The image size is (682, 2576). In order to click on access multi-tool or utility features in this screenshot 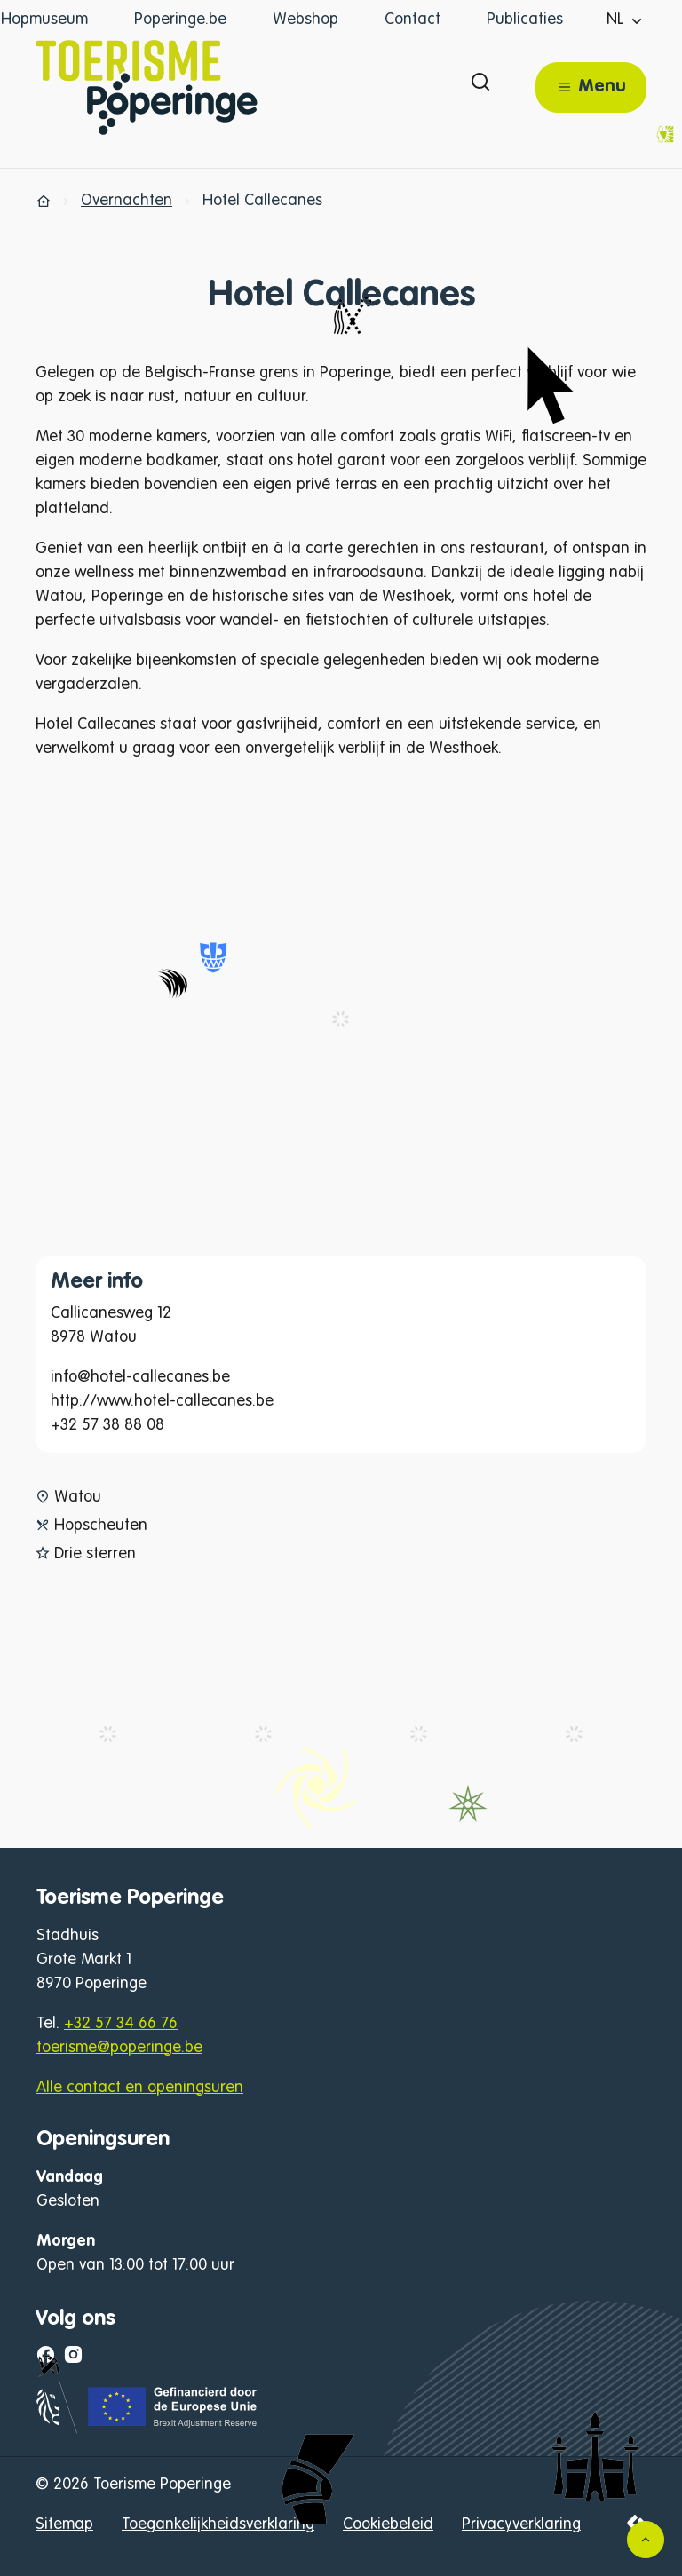, I will do `click(49, 2366)`.